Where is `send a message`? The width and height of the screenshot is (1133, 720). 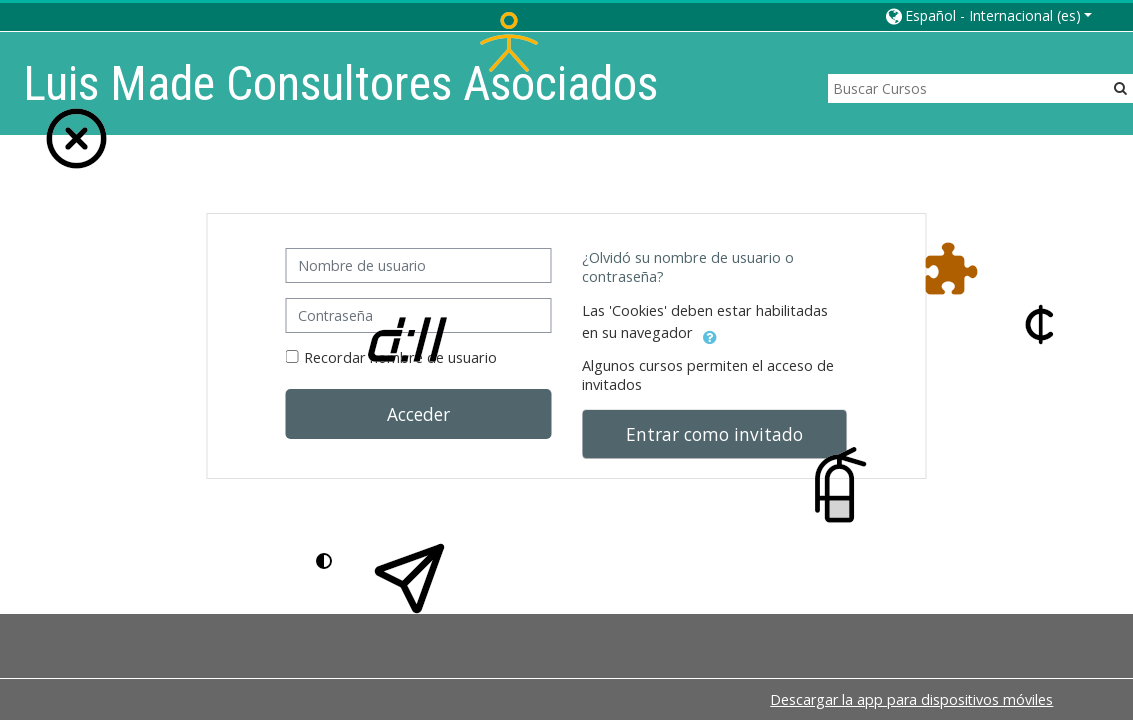 send a message is located at coordinates (410, 578).